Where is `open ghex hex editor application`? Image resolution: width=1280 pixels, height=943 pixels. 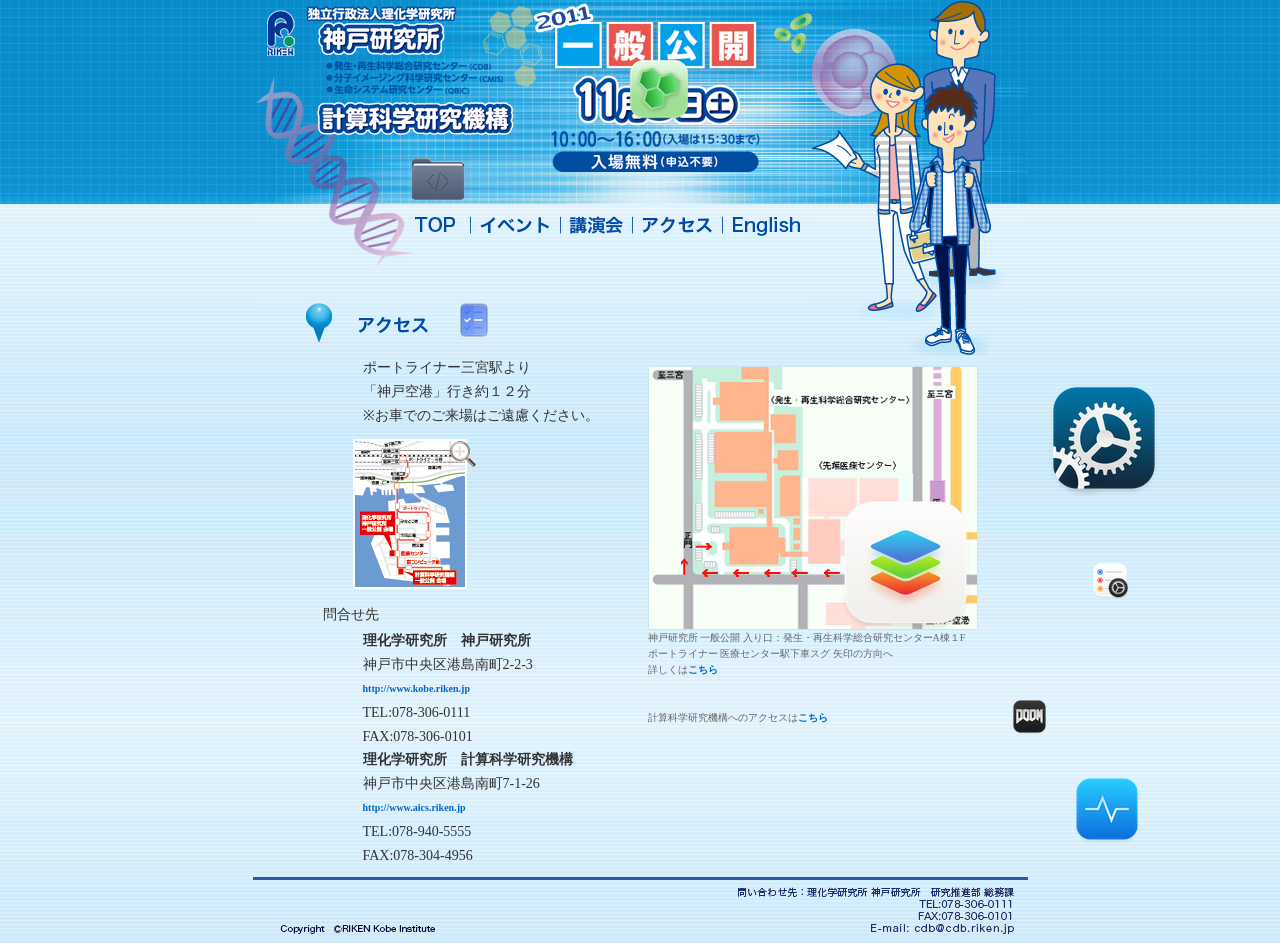 open ghex hex editor application is located at coordinates (659, 89).